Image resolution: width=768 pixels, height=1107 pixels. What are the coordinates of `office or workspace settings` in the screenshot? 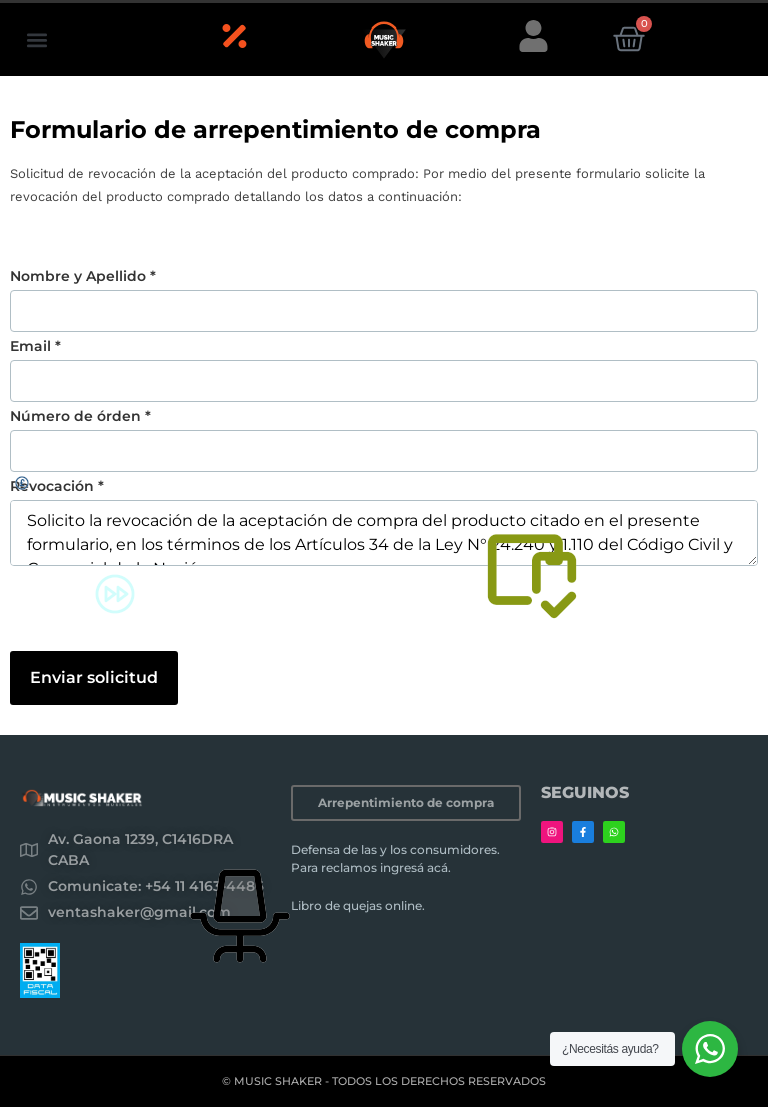 It's located at (240, 916).